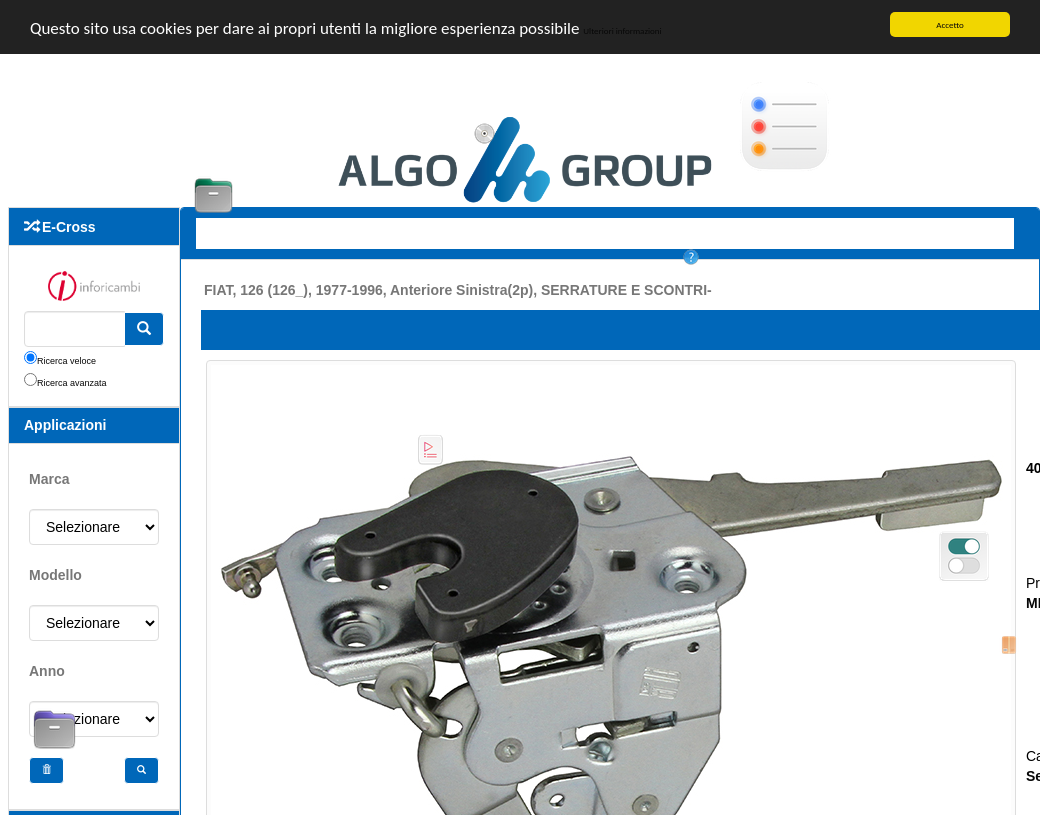  I want to click on open gnome tweaks settings application, so click(964, 556).